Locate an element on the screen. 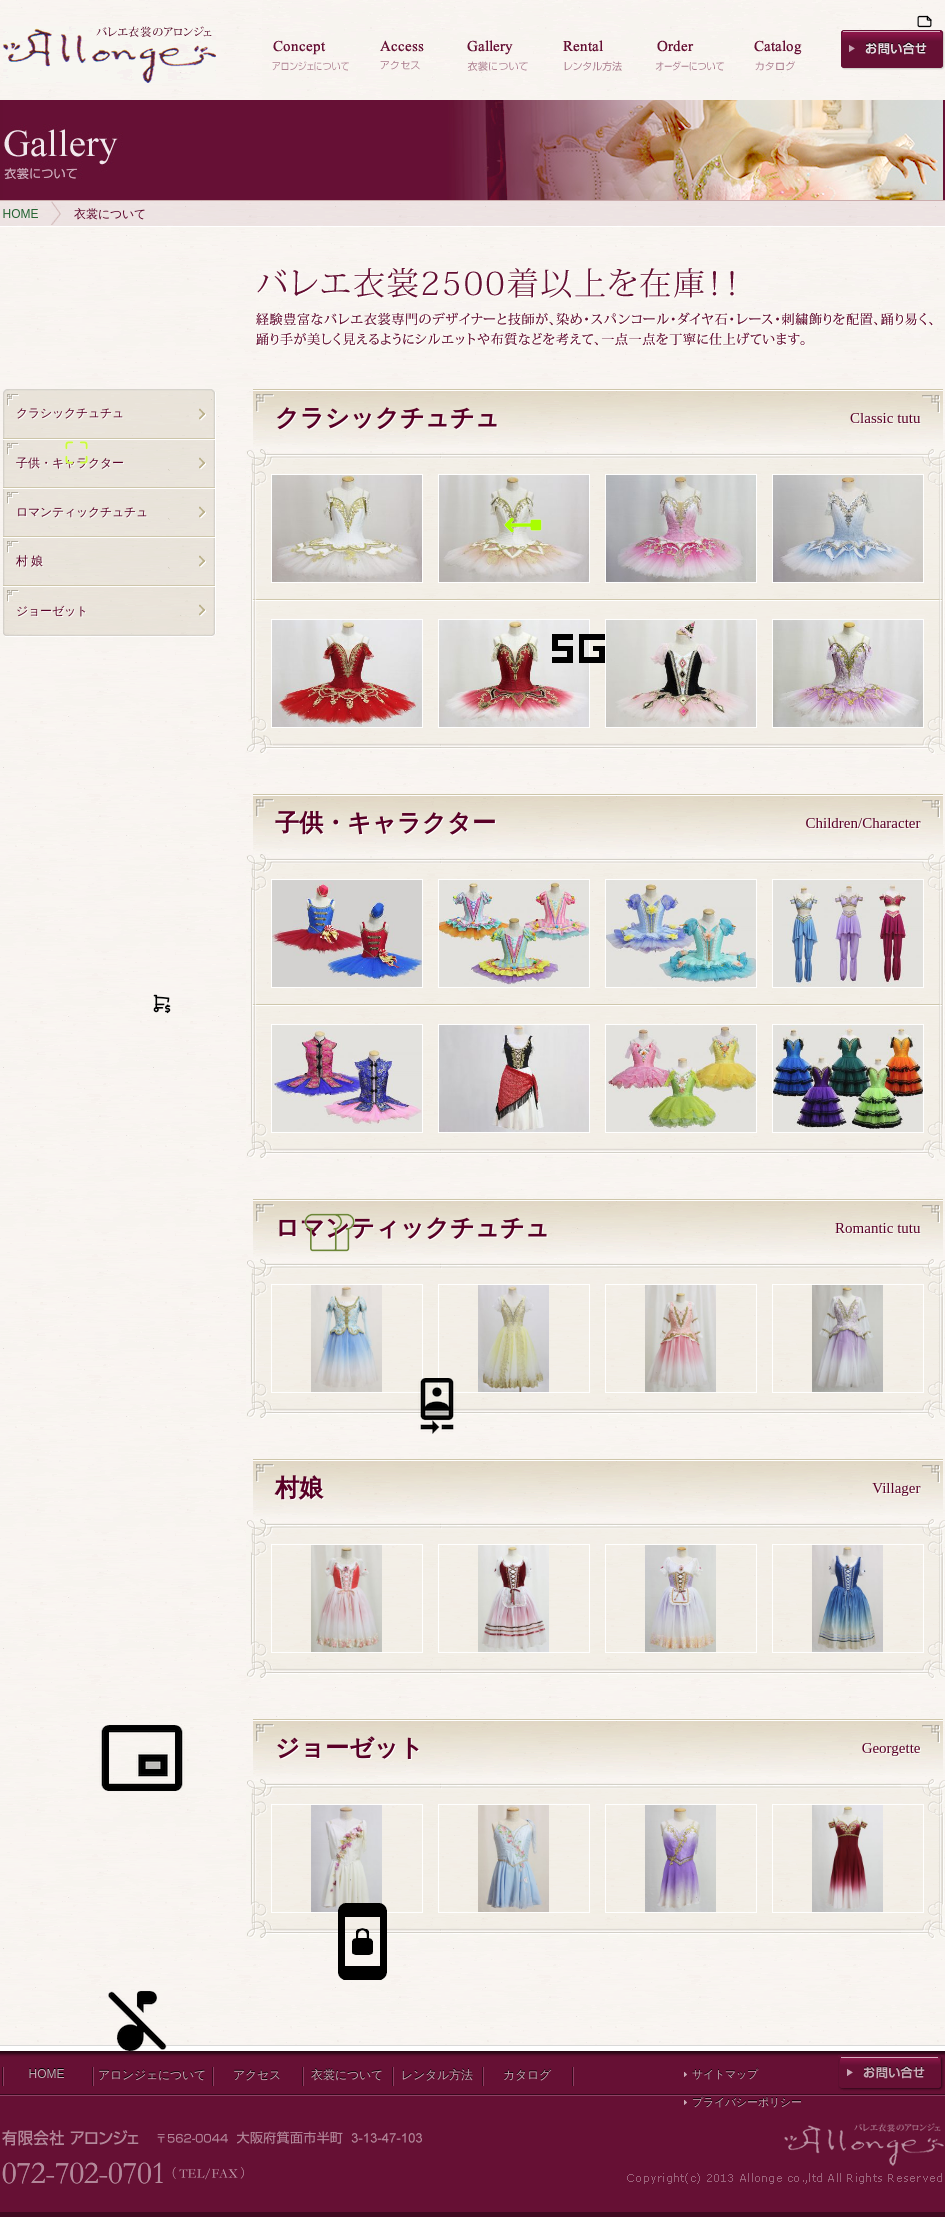 The width and height of the screenshot is (945, 2217). lock screen in portrait orientation is located at coordinates (362, 1941).